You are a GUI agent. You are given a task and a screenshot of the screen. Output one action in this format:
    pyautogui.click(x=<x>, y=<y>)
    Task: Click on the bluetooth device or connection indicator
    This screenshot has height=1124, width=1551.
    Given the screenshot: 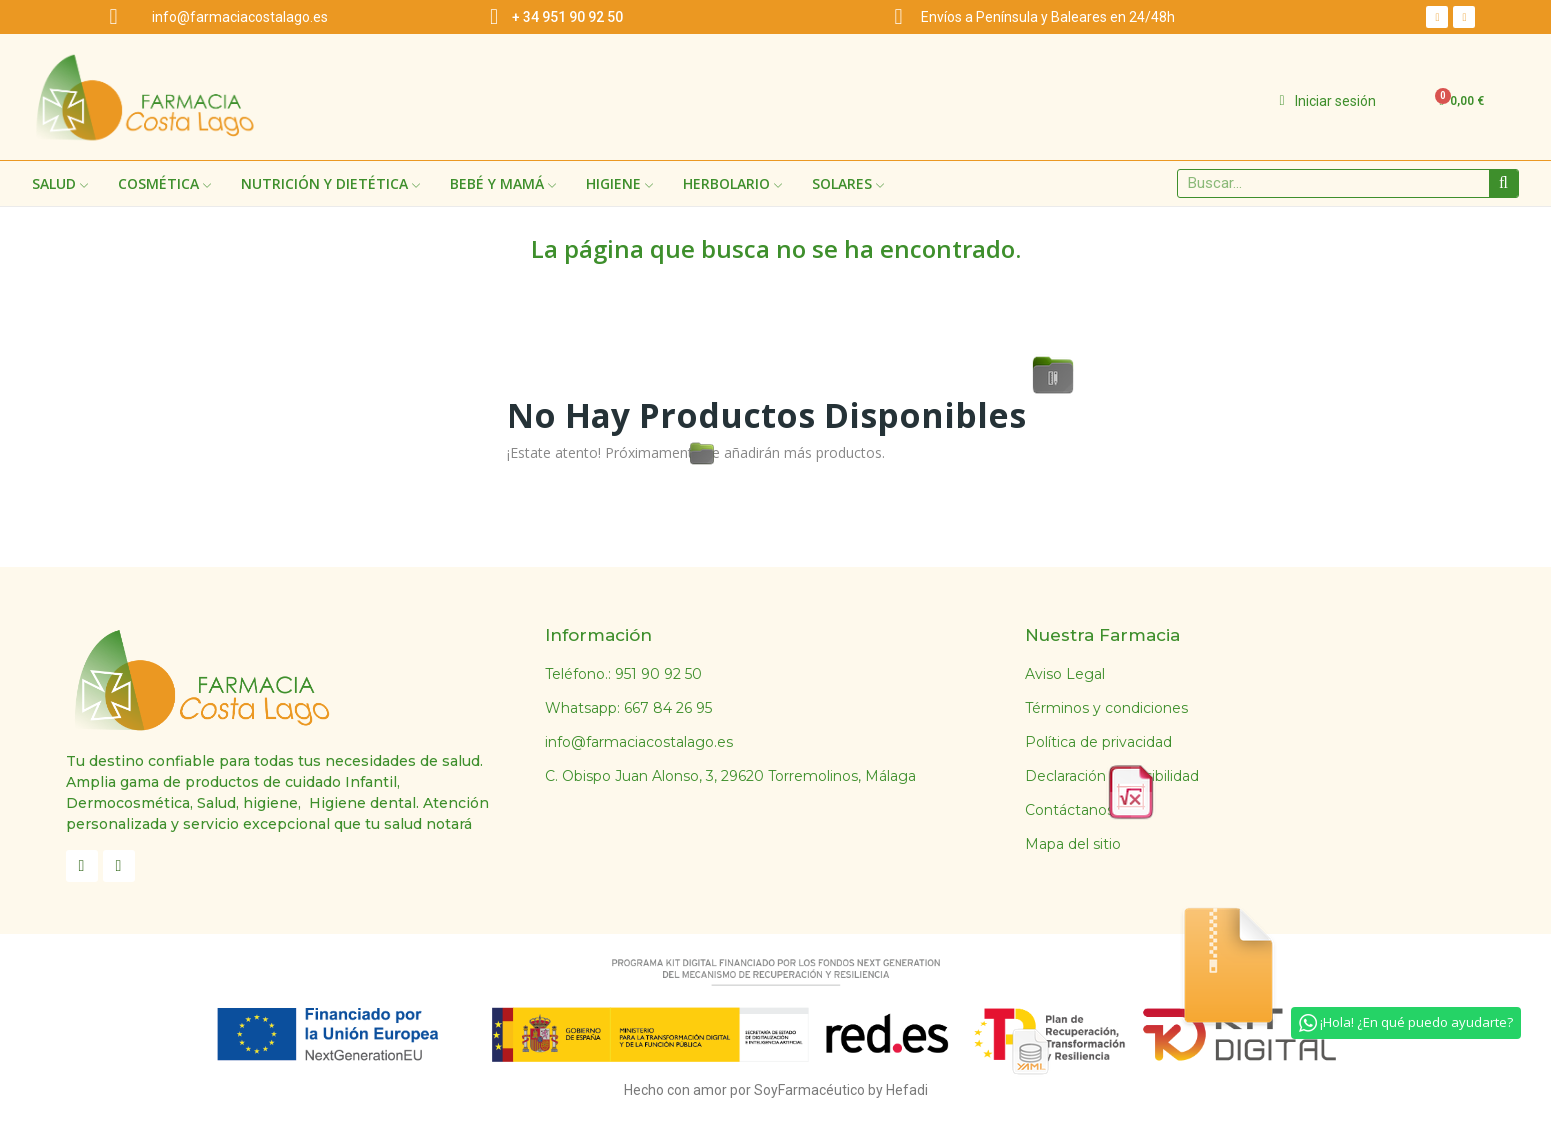 What is the action you would take?
    pyautogui.click(x=1359, y=675)
    